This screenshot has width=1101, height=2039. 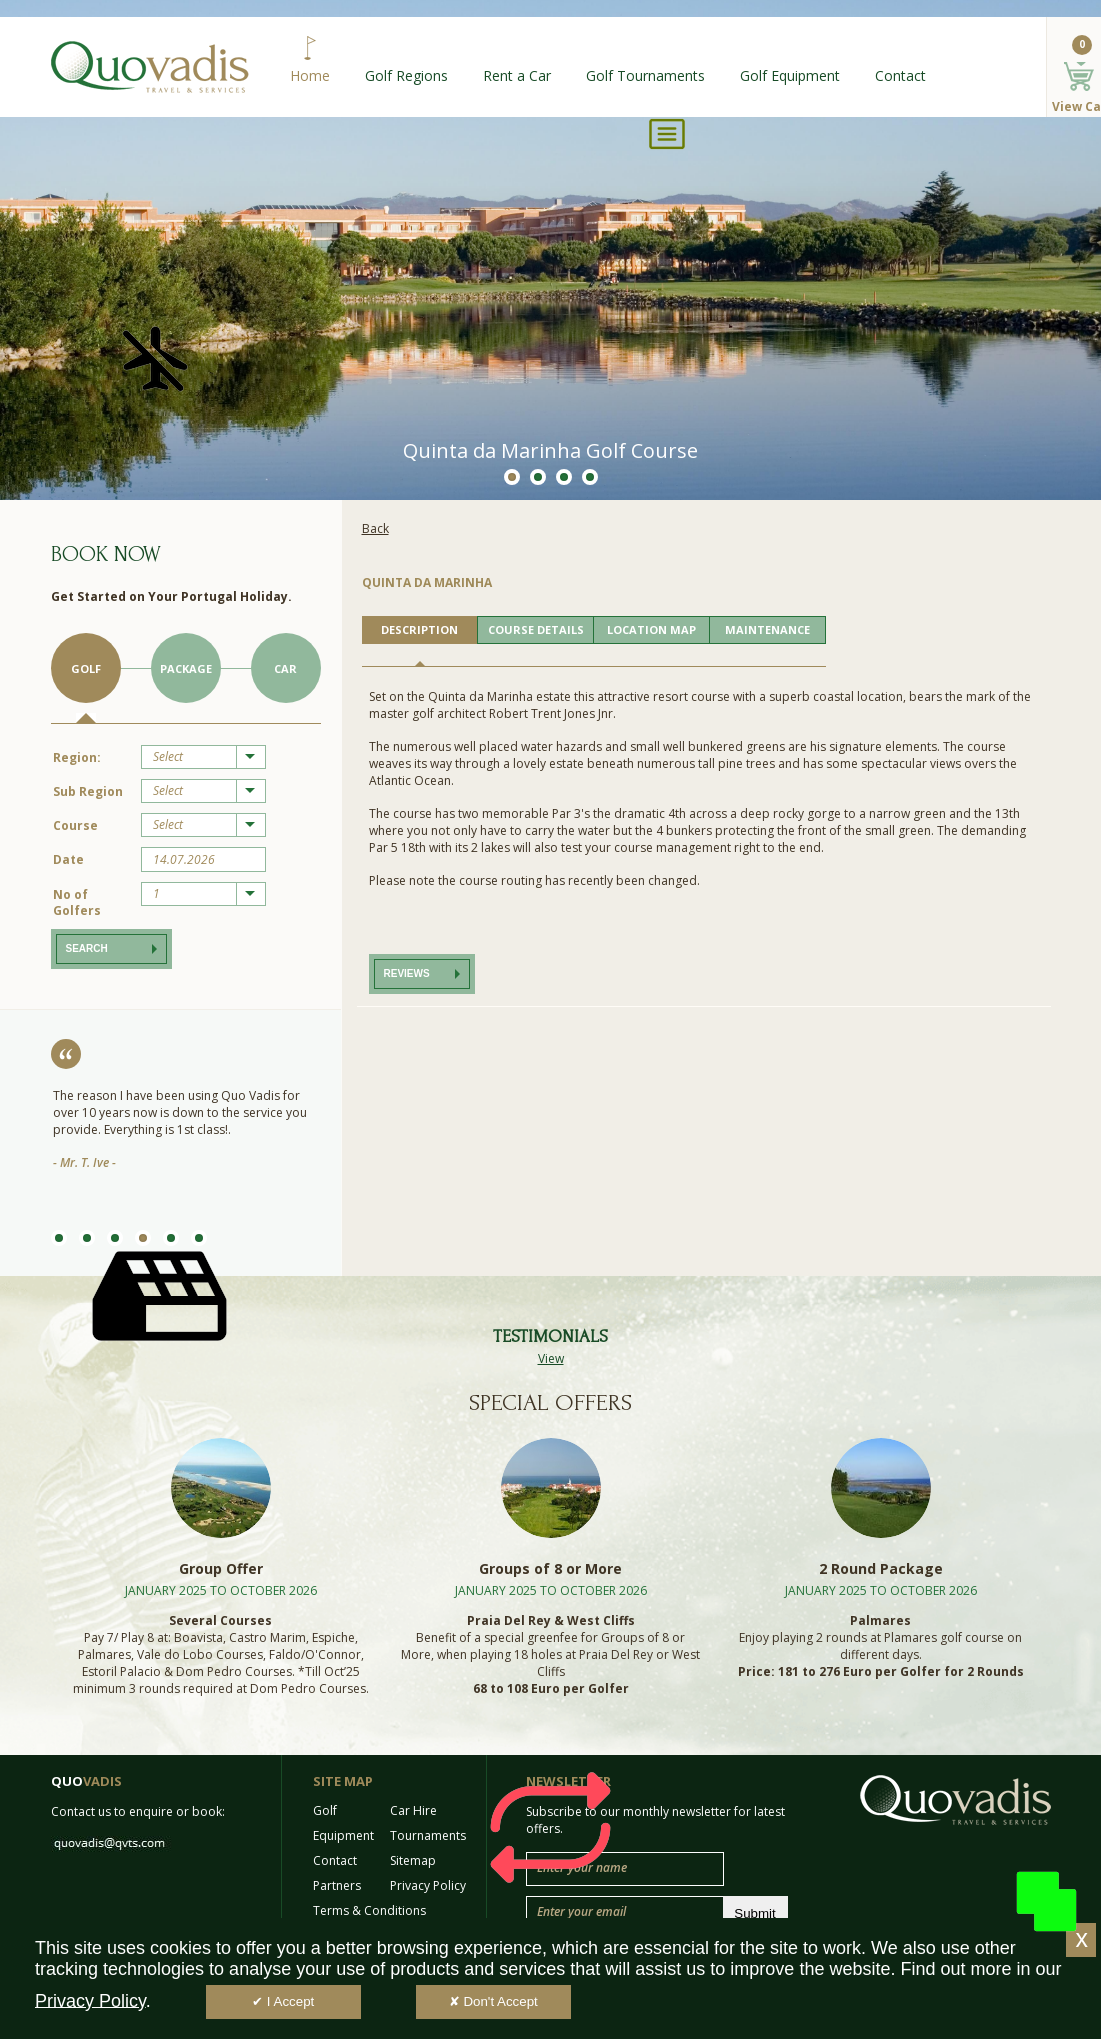 I want to click on merge or unite selected layers, so click(x=1046, y=1901).